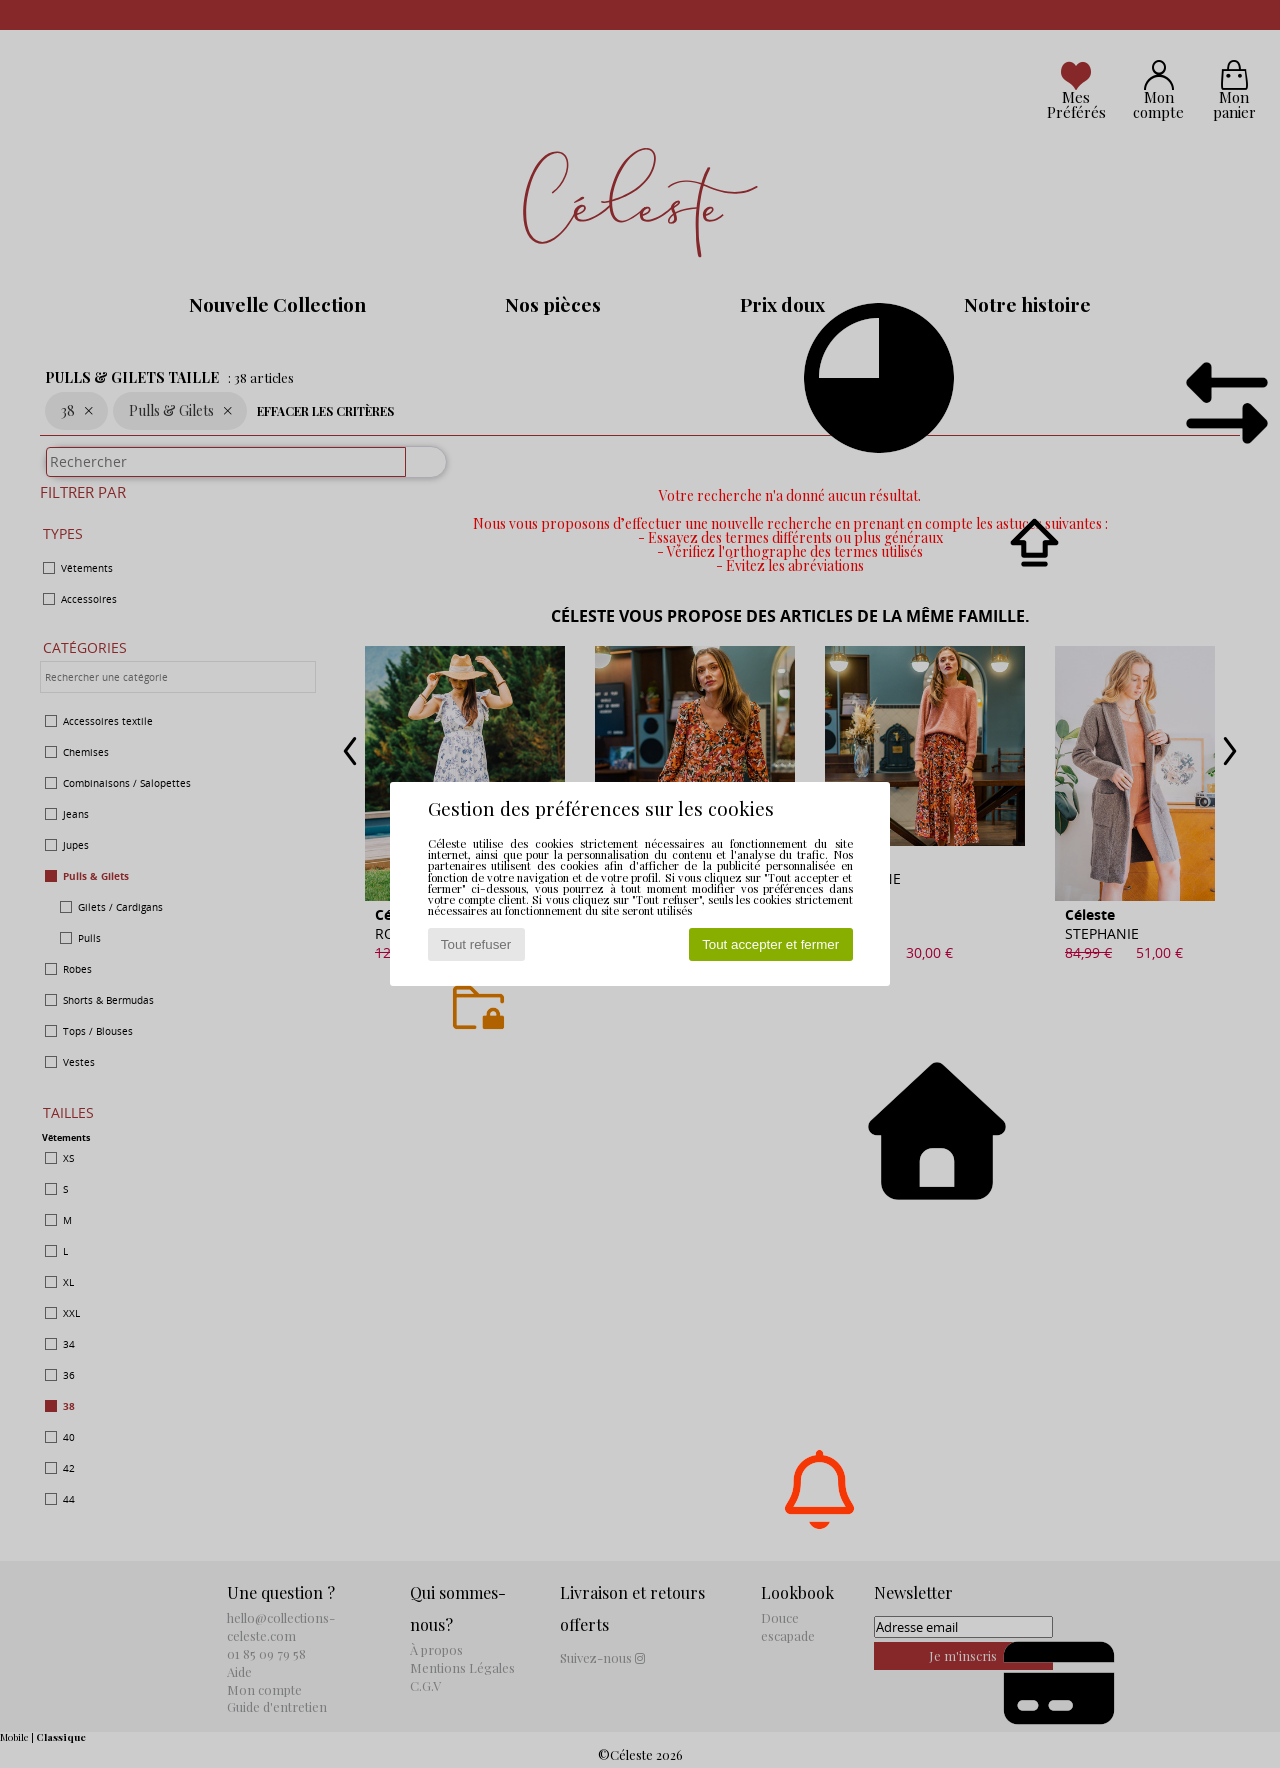 This screenshot has height=1768, width=1280. I want to click on indicates 75% progress or completion, so click(879, 378).